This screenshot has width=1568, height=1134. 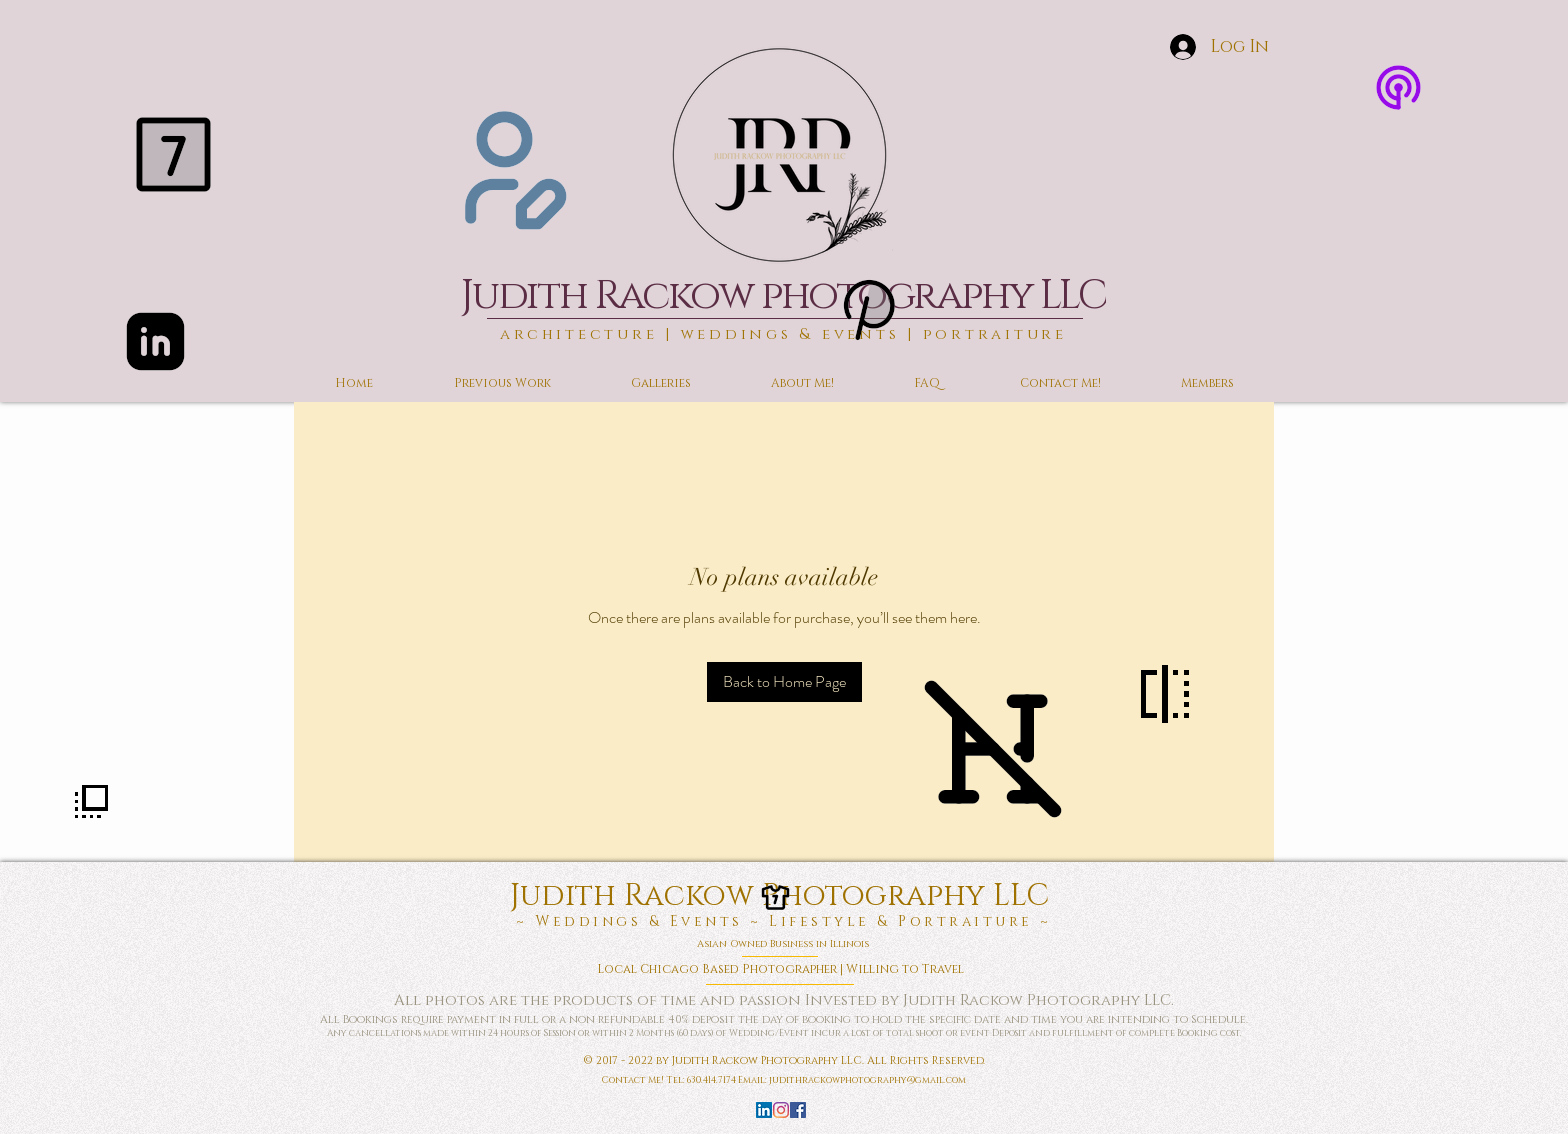 What do you see at coordinates (867, 310) in the screenshot?
I see `open Pinterest app` at bounding box center [867, 310].